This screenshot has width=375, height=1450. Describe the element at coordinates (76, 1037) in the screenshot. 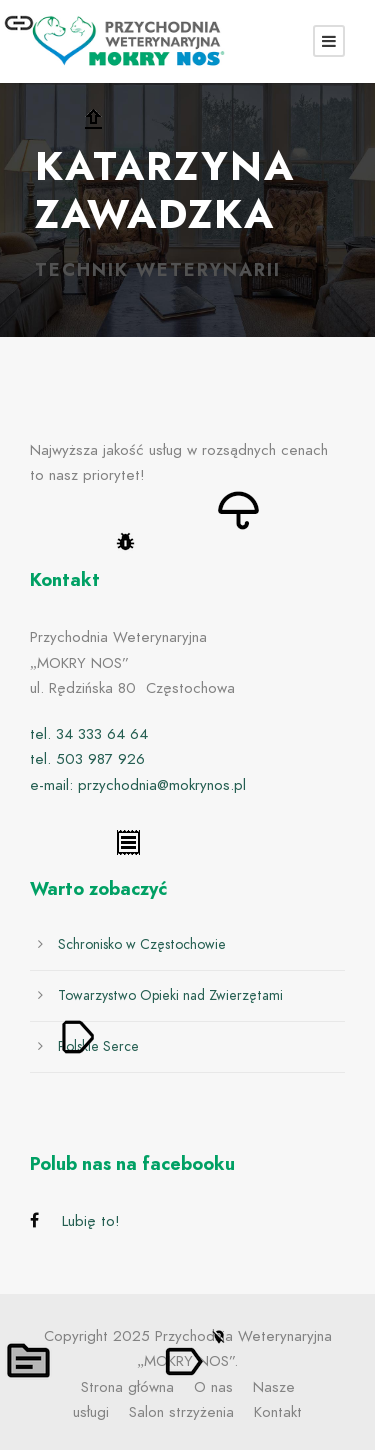

I see `indicates the current line in debug mode` at that location.